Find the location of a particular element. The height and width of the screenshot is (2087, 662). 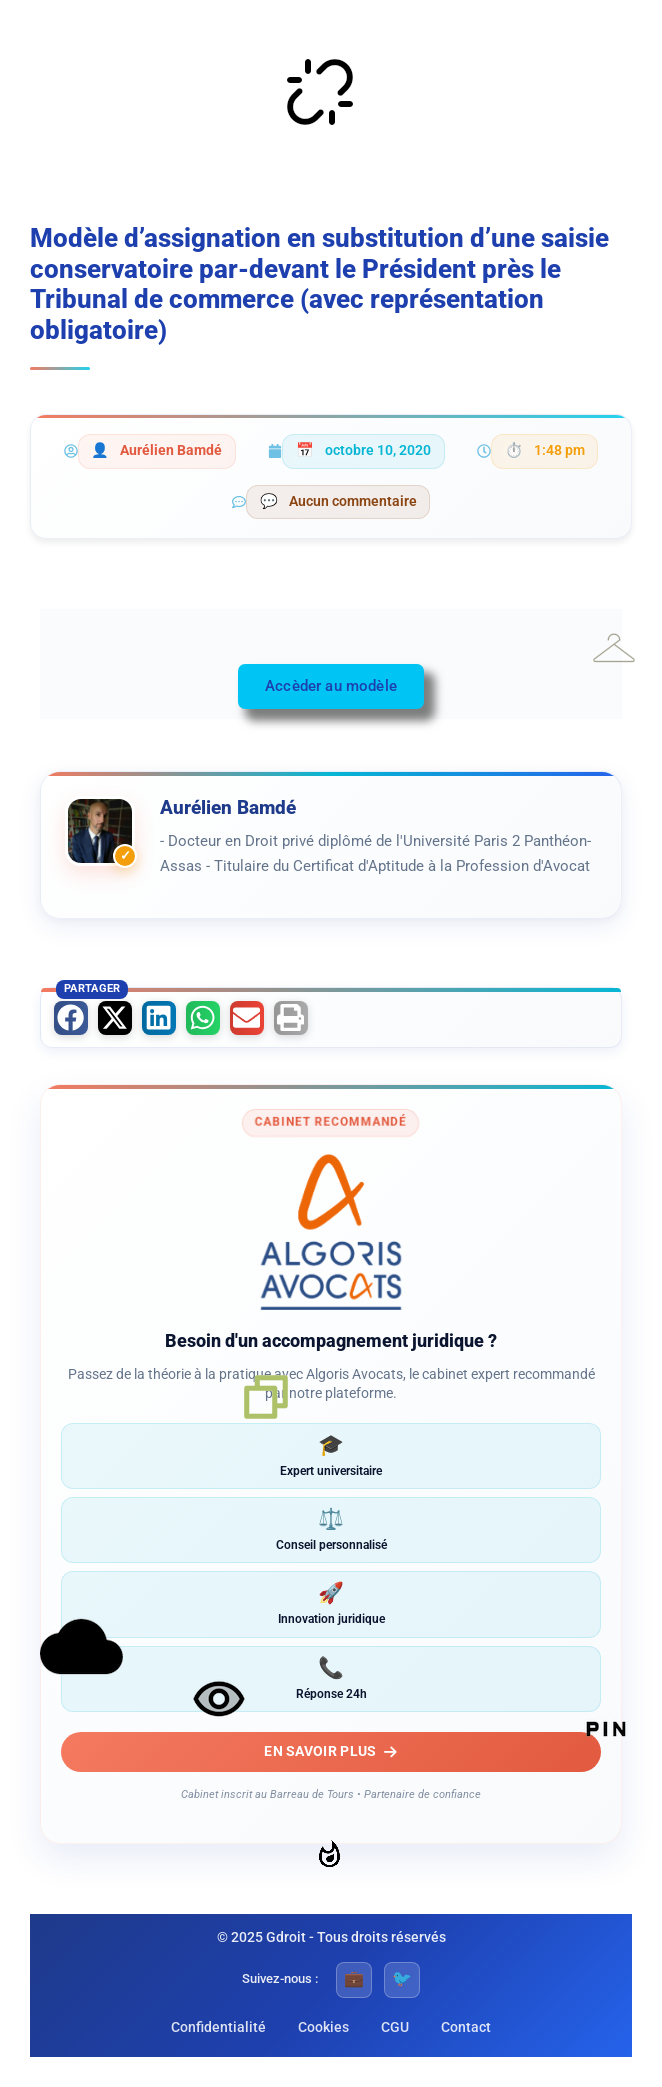

enter PIN code for parental controls is located at coordinates (606, 1729).